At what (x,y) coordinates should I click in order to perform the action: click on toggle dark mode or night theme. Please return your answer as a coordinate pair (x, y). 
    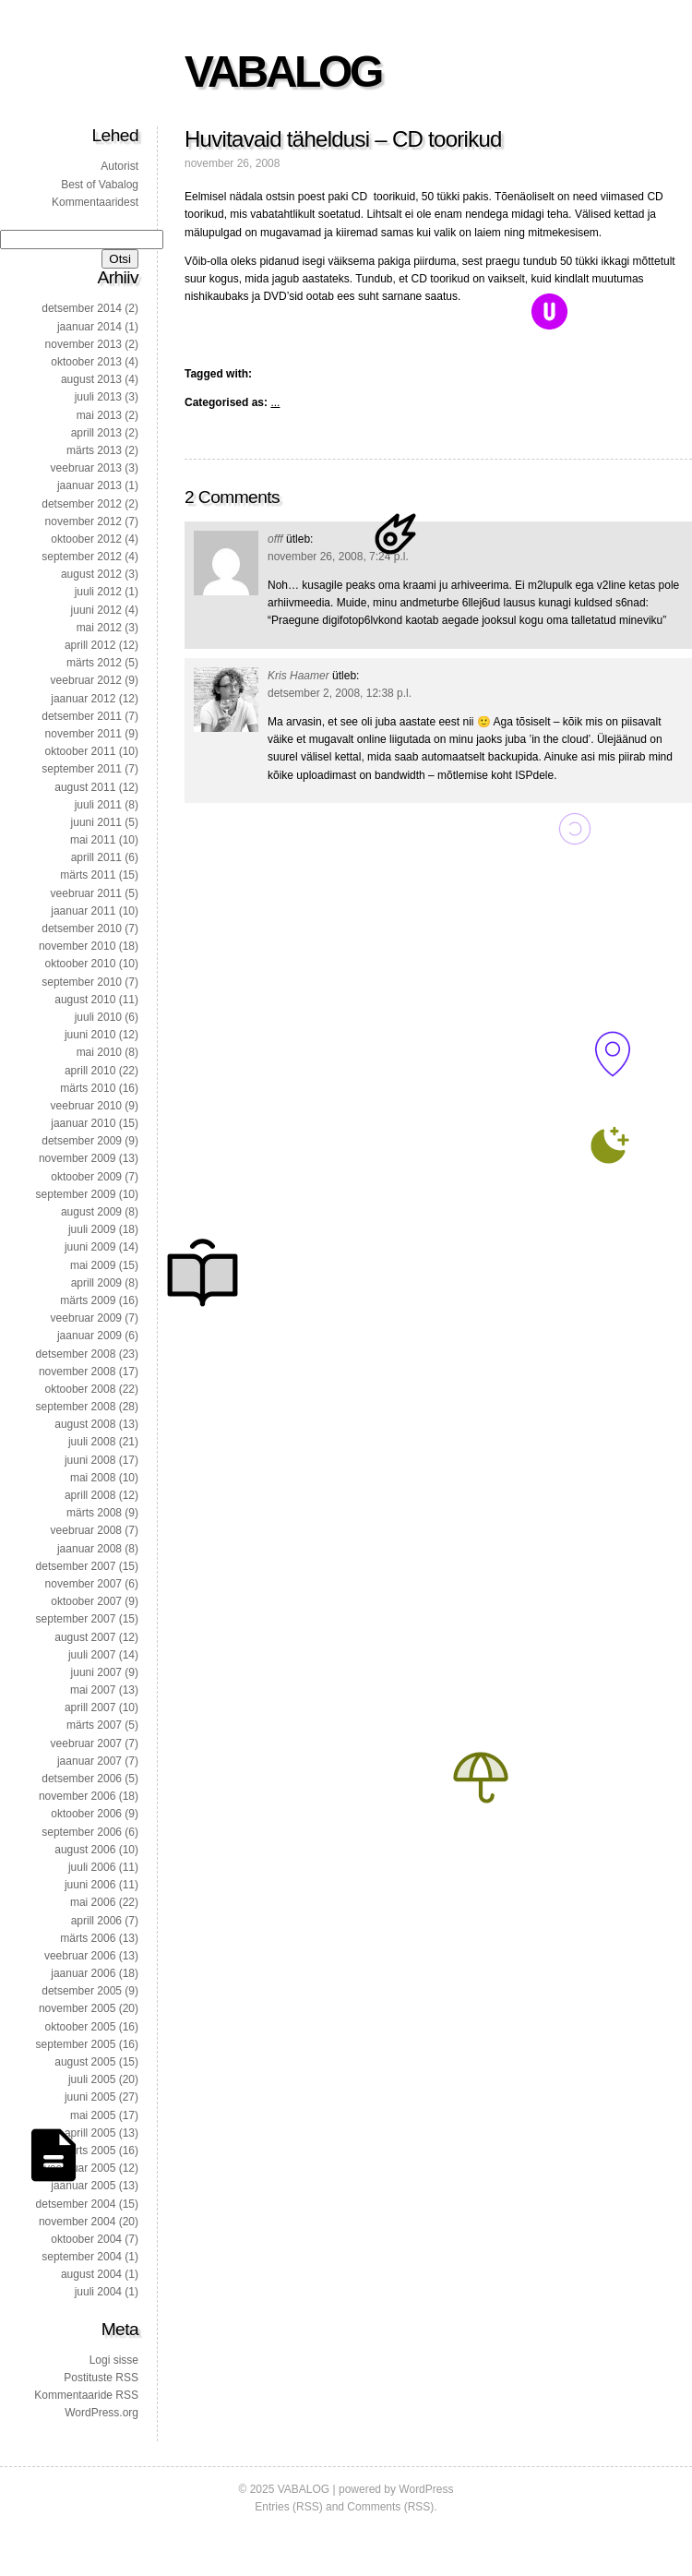
    Looking at the image, I should click on (608, 1145).